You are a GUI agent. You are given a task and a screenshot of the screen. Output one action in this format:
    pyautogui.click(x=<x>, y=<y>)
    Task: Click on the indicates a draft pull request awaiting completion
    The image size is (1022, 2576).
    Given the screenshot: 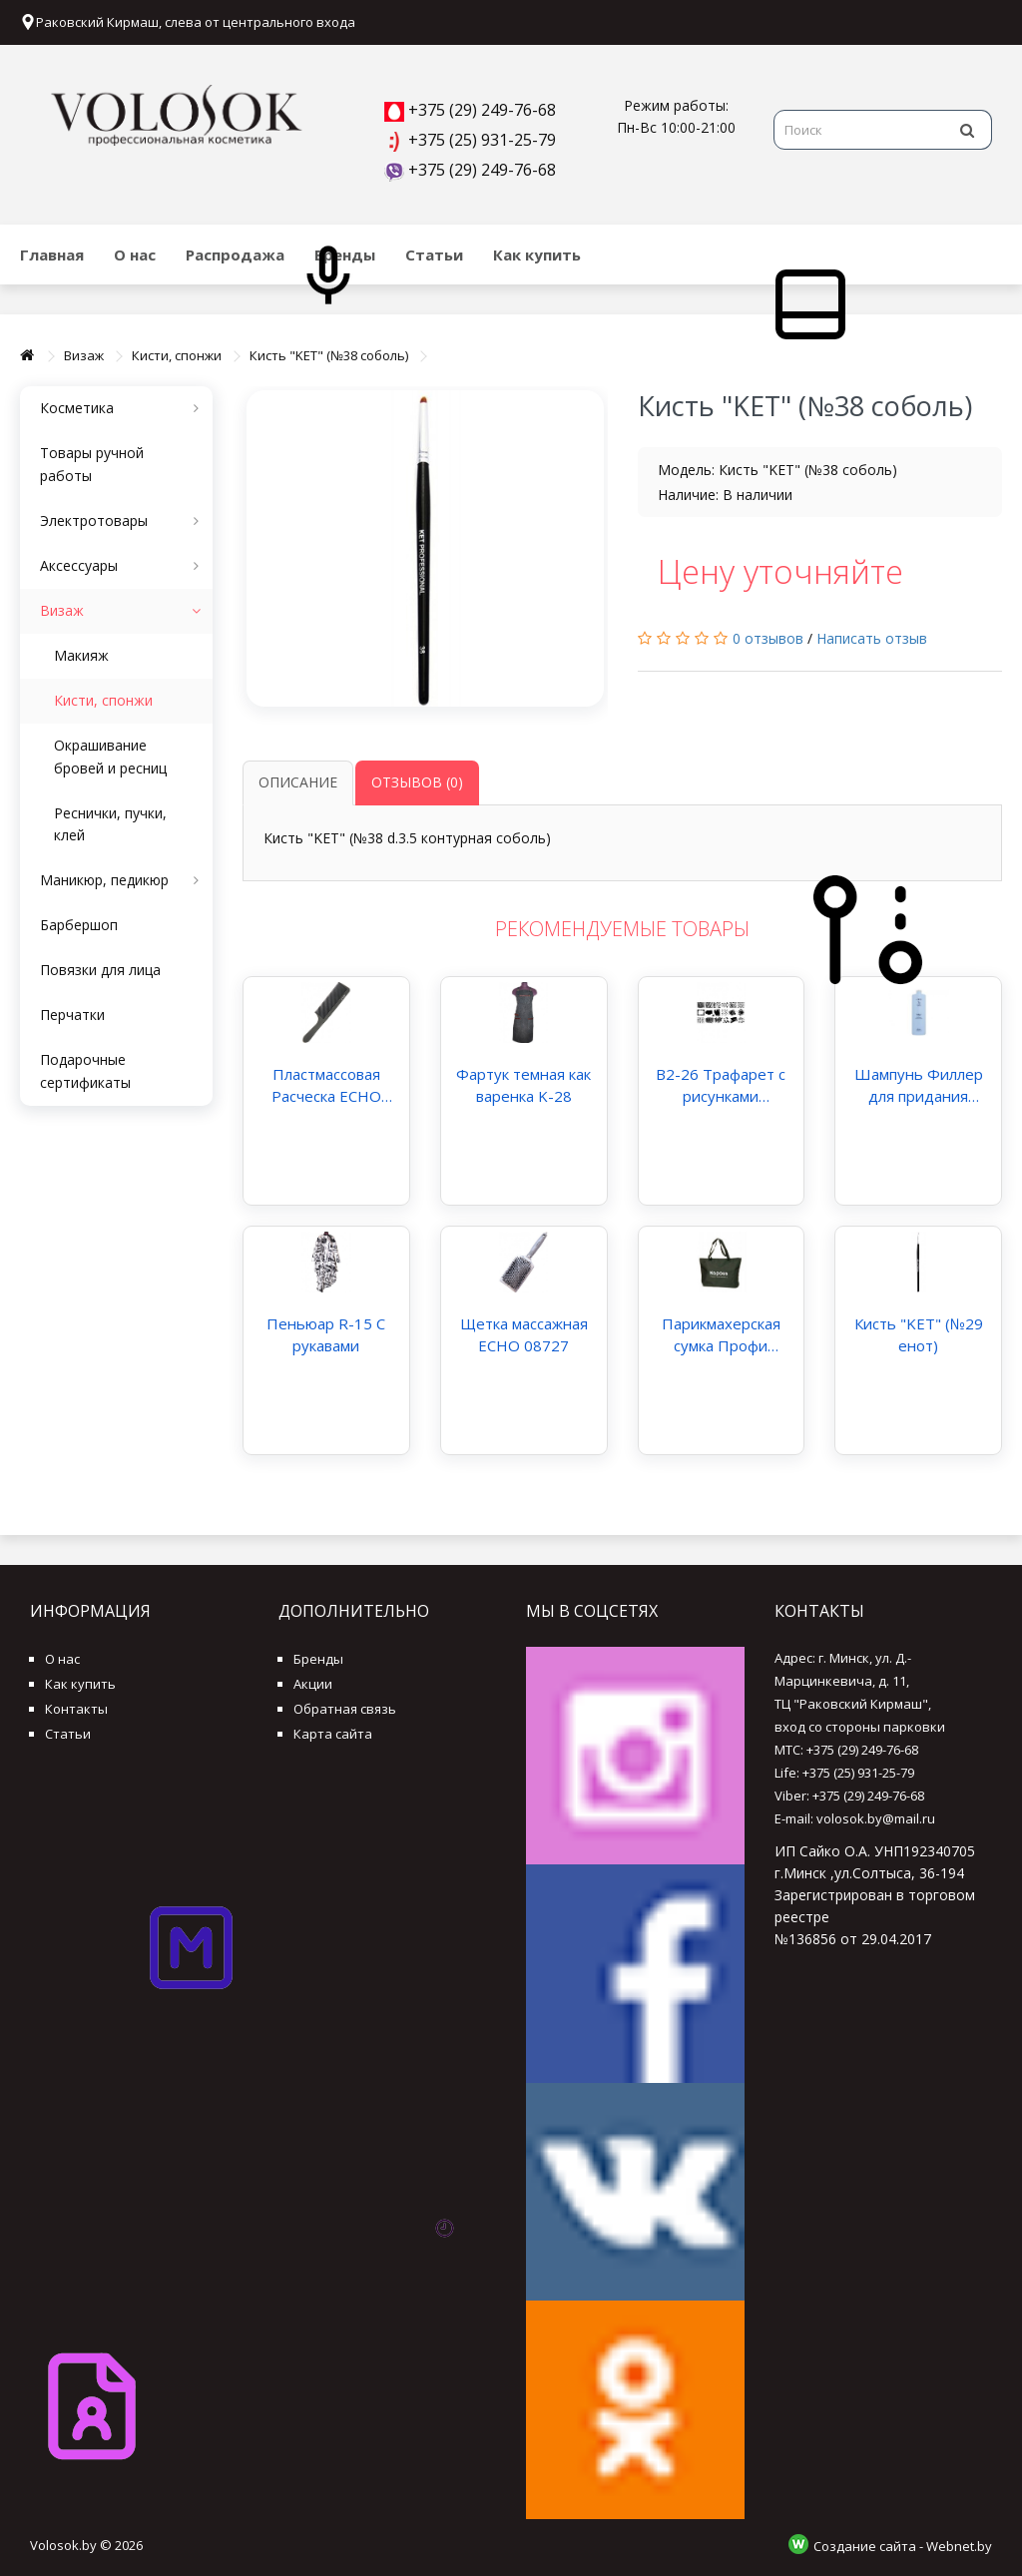 What is the action you would take?
    pyautogui.click(x=867, y=929)
    